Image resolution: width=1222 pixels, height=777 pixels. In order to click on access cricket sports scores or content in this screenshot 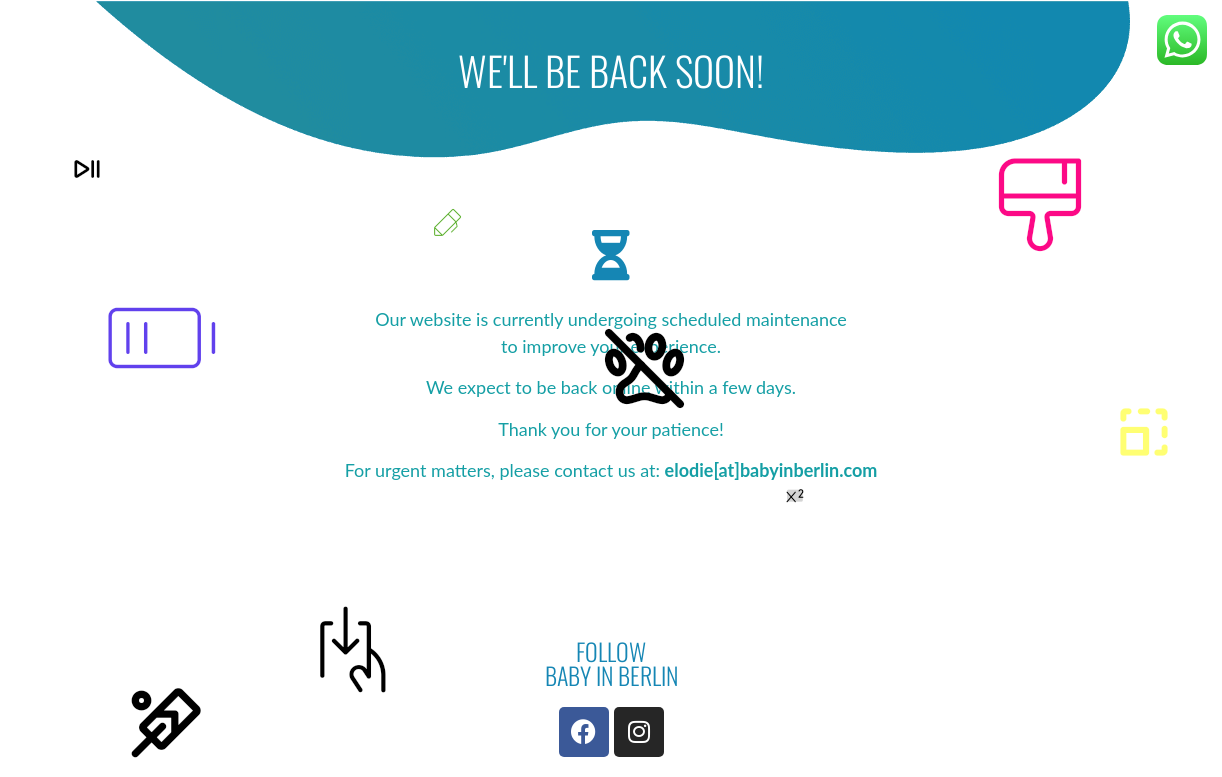, I will do `click(162, 721)`.